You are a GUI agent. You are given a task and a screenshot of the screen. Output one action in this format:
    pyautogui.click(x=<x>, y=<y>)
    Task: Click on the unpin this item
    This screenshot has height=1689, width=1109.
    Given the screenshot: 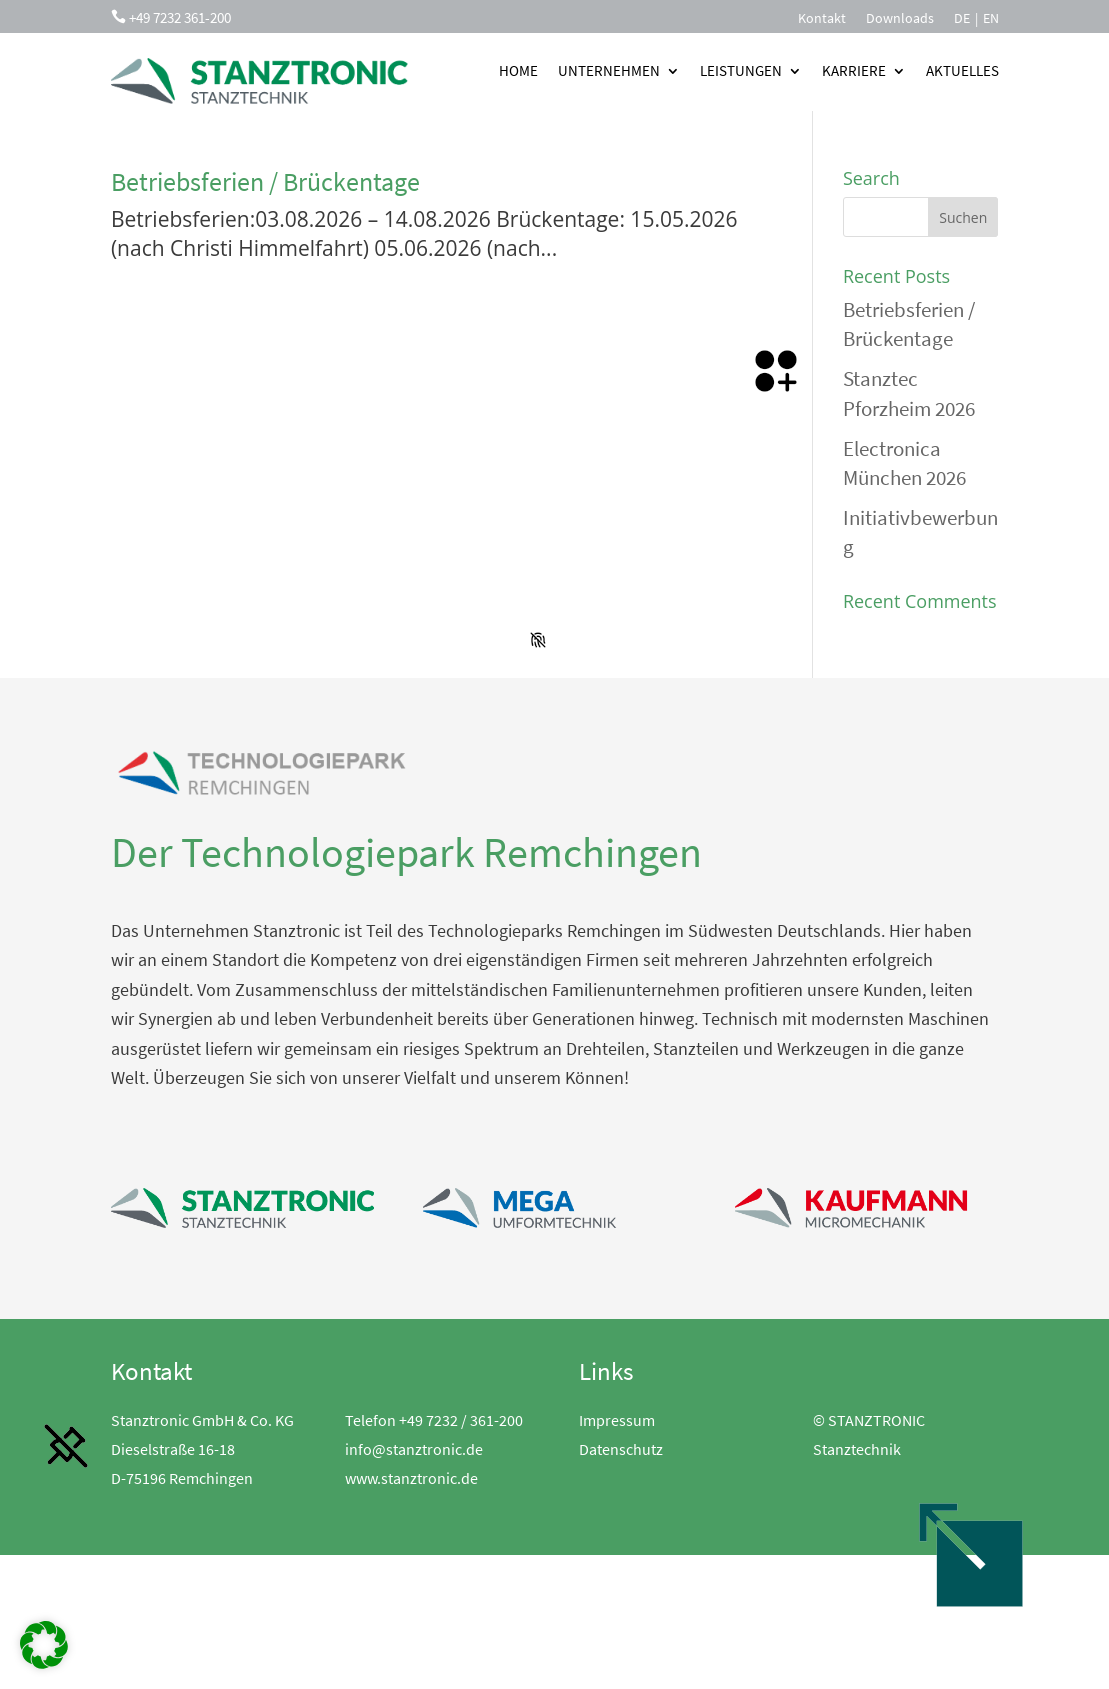 What is the action you would take?
    pyautogui.click(x=66, y=1446)
    